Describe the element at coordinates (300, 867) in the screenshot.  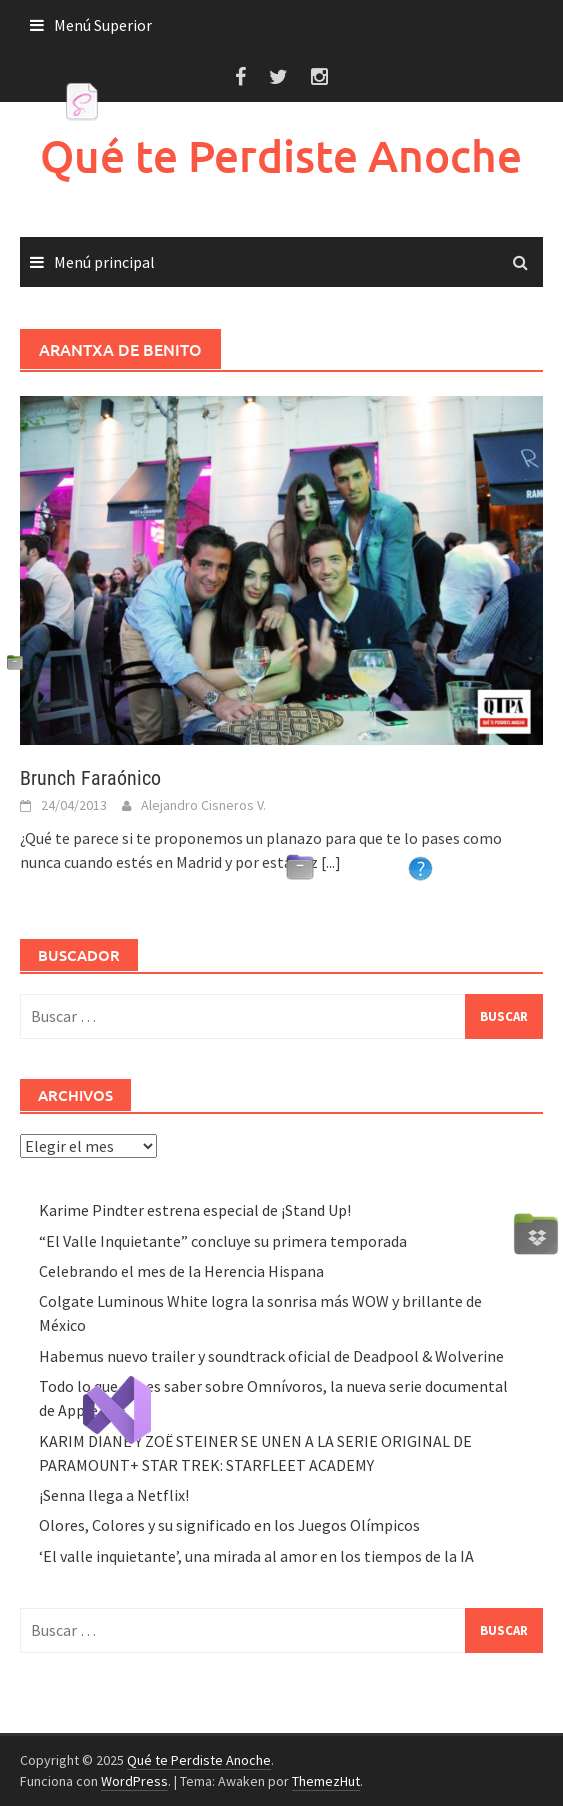
I see `open the file manager application` at that location.